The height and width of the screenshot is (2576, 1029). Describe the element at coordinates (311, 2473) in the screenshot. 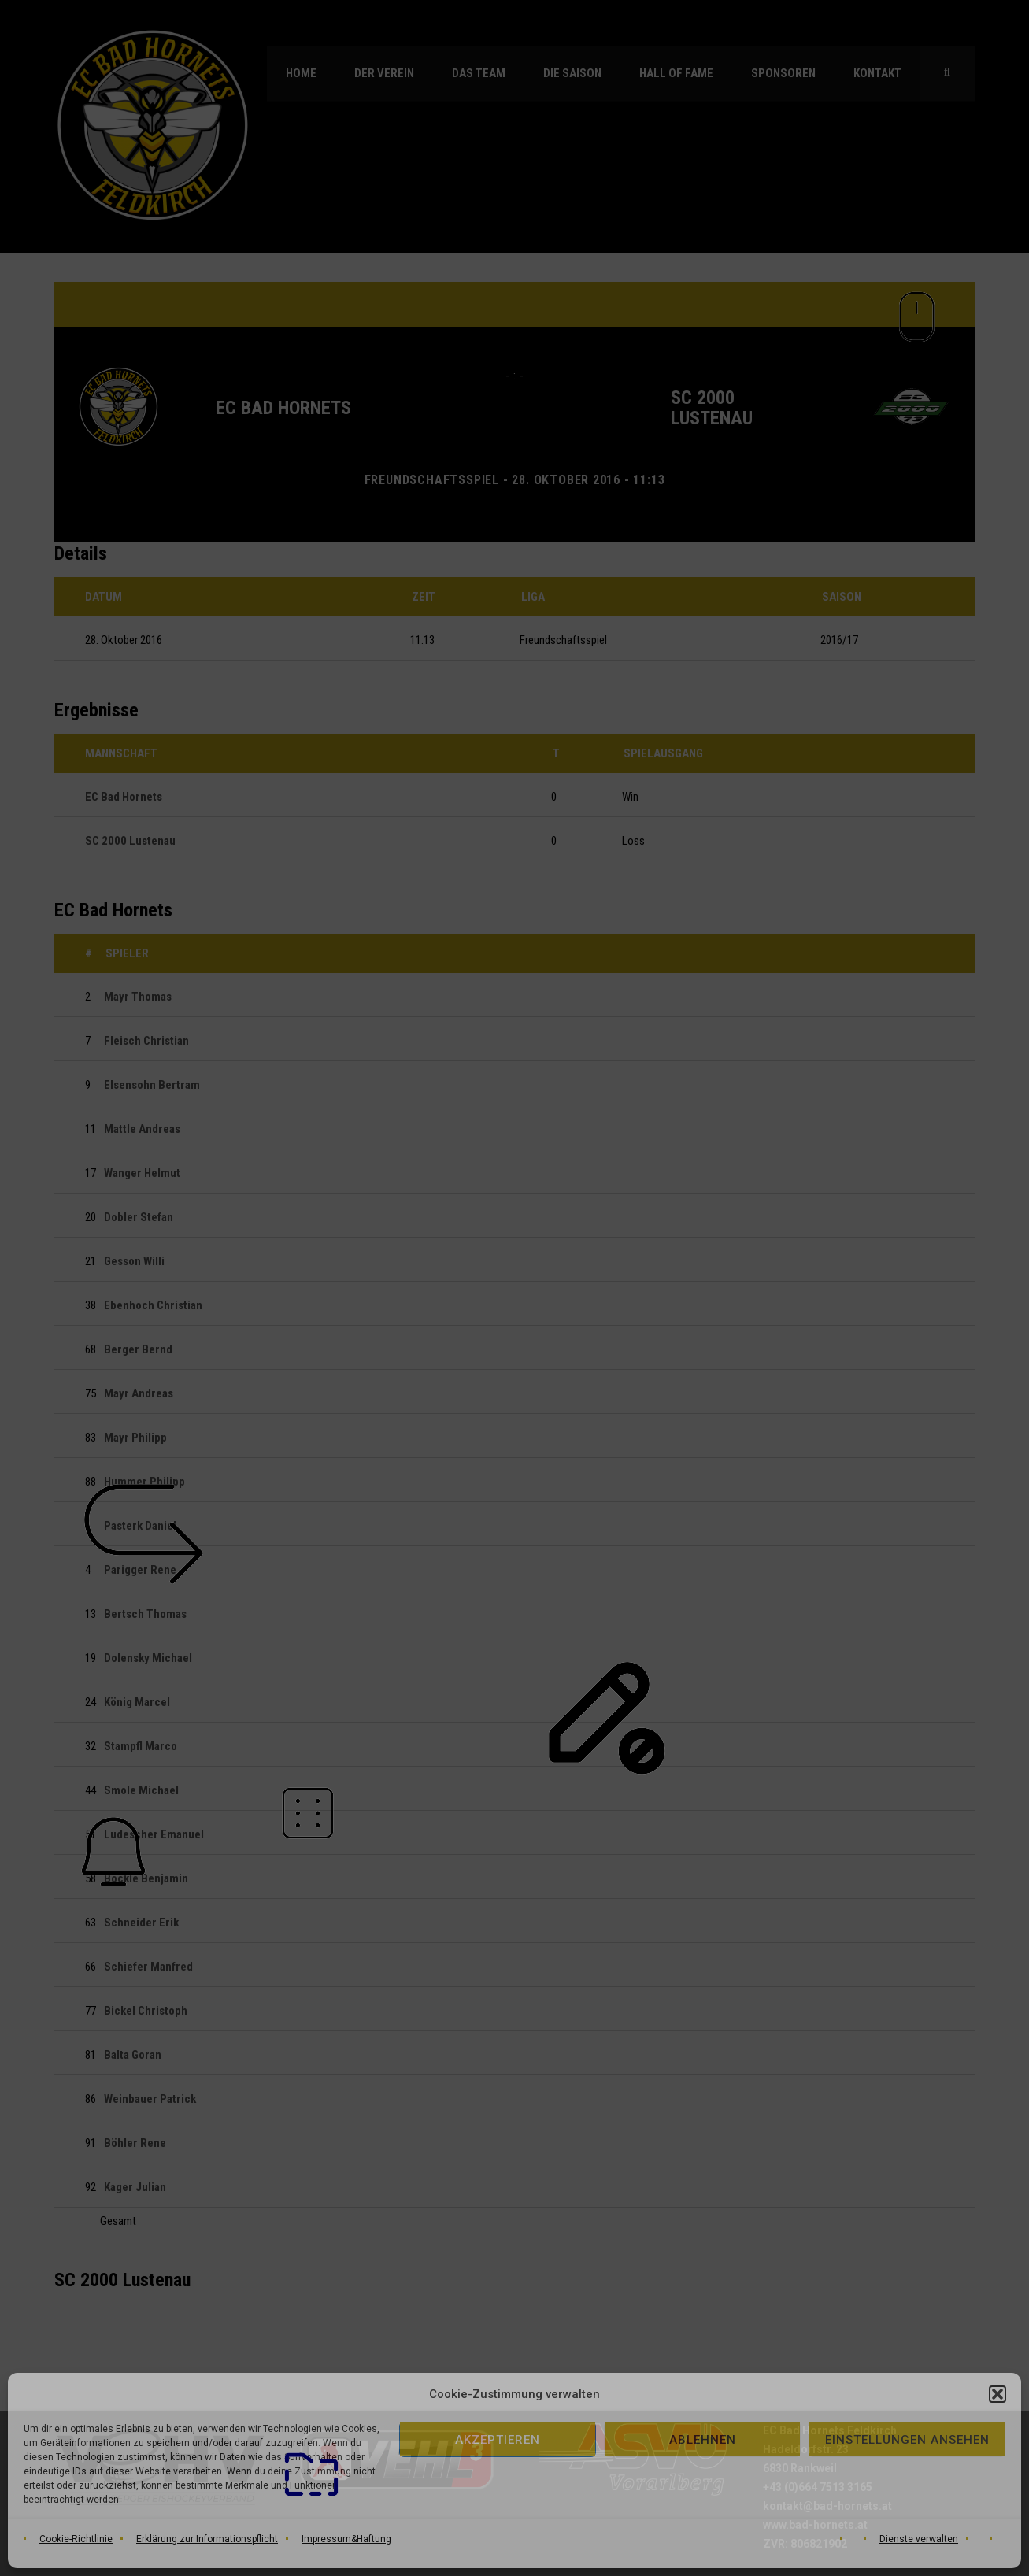

I see `create a new folder` at that location.